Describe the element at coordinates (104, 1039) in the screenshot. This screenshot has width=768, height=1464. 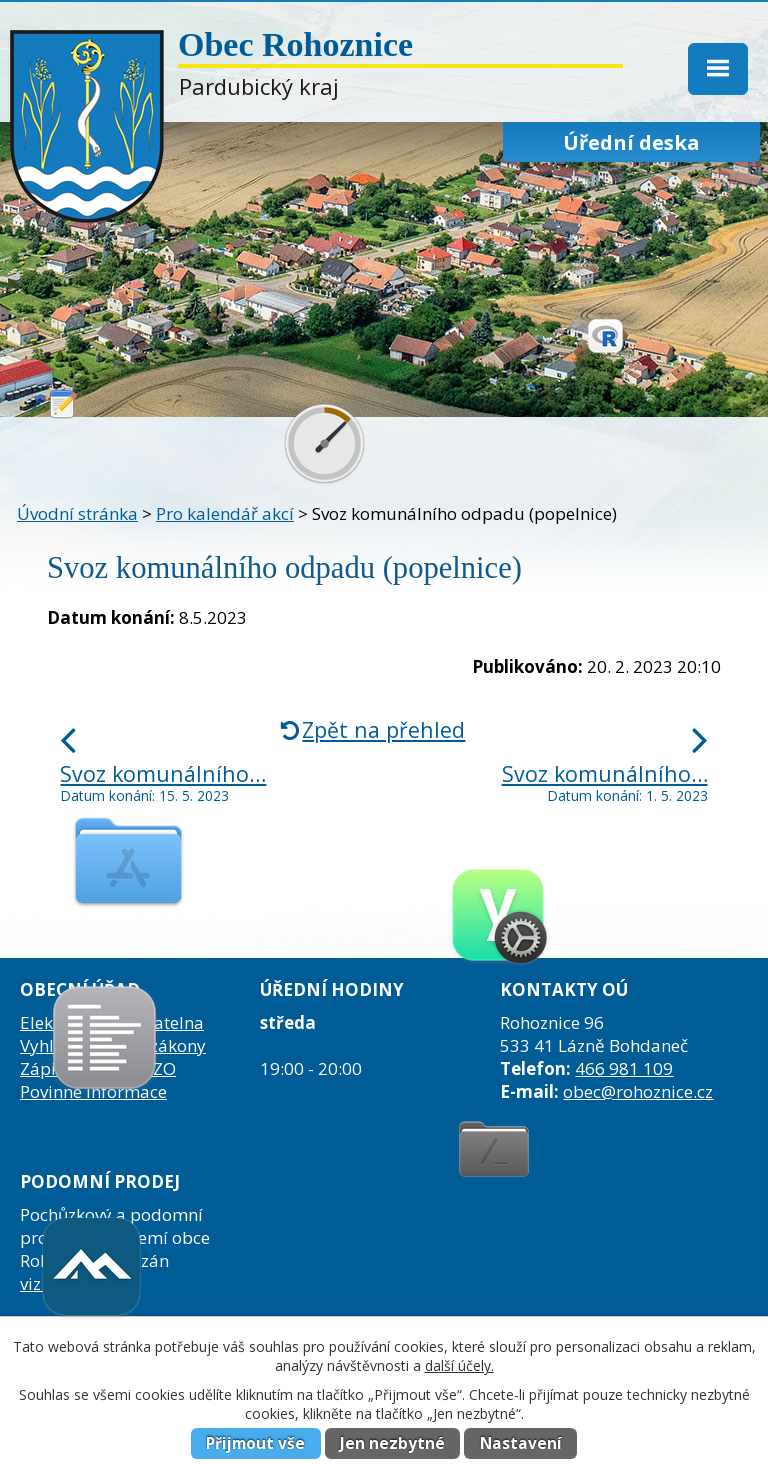
I see `access log preferences or settings` at that location.